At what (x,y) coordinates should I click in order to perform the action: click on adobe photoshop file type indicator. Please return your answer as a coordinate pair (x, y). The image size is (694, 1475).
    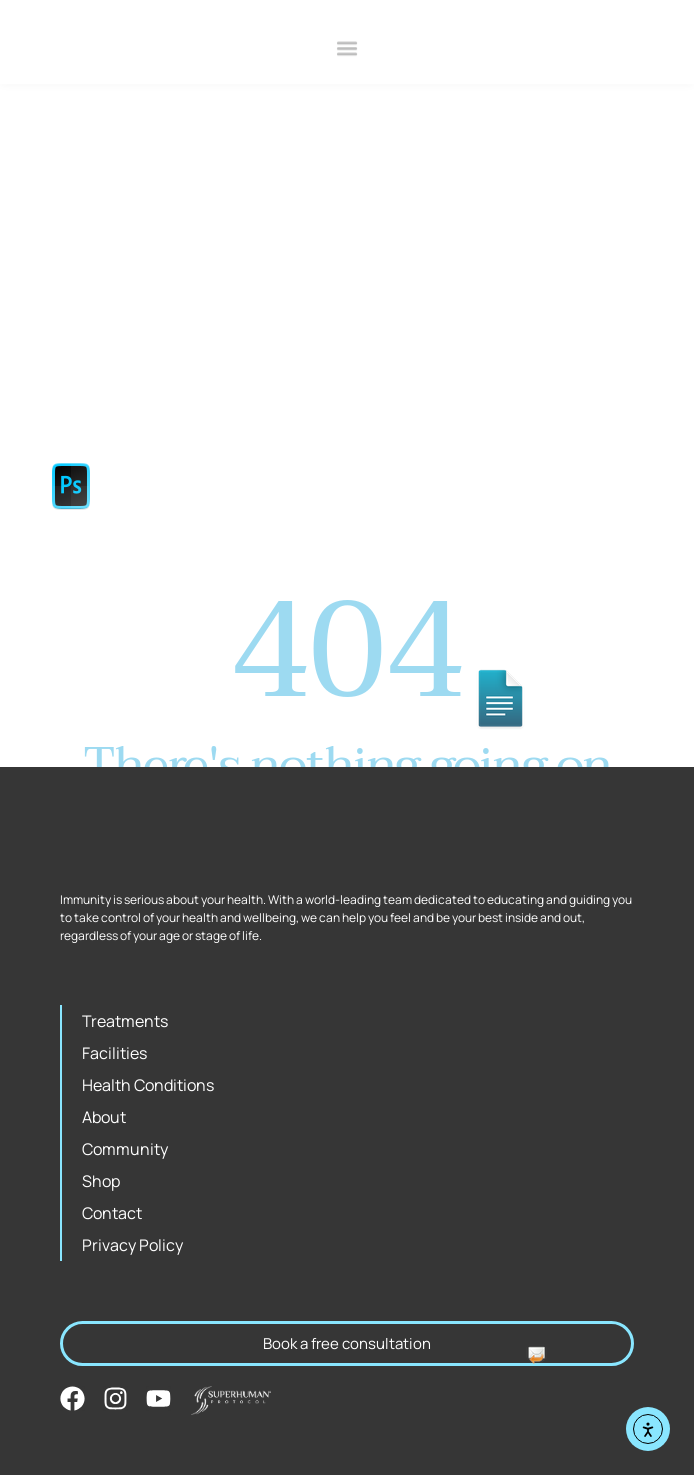
    Looking at the image, I should click on (71, 486).